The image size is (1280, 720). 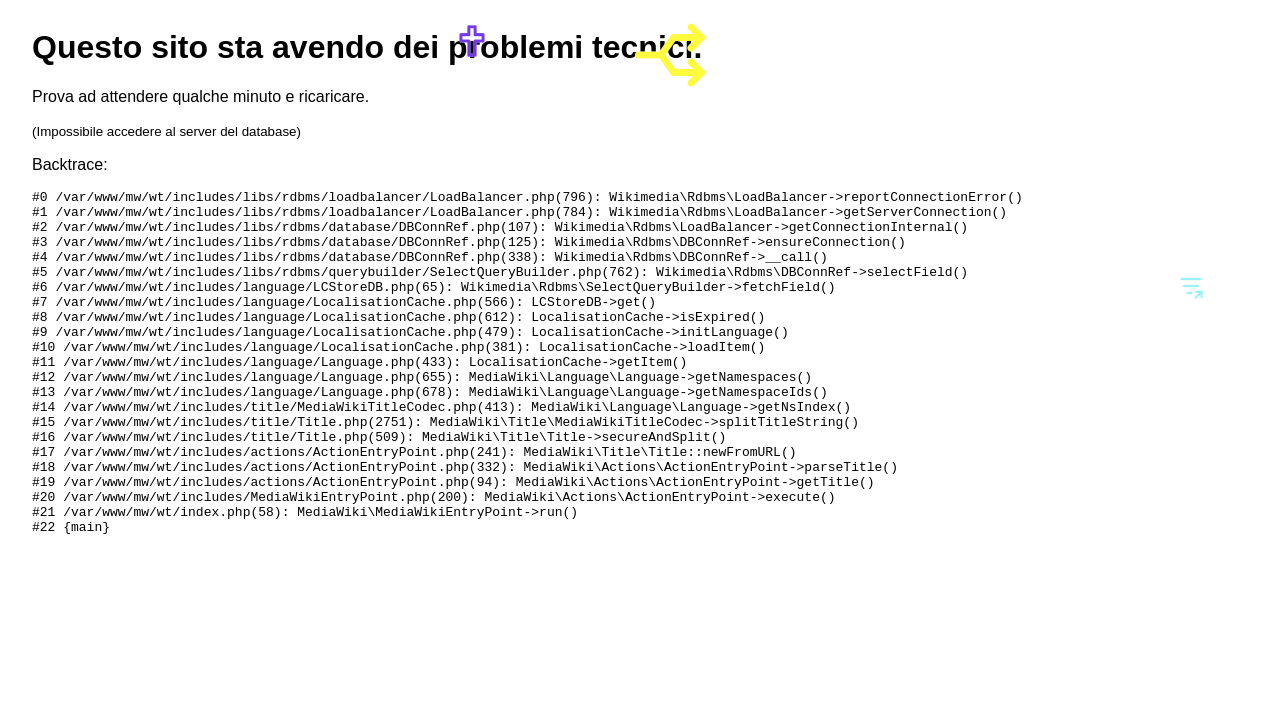 I want to click on share current filter settings, so click(x=1191, y=286).